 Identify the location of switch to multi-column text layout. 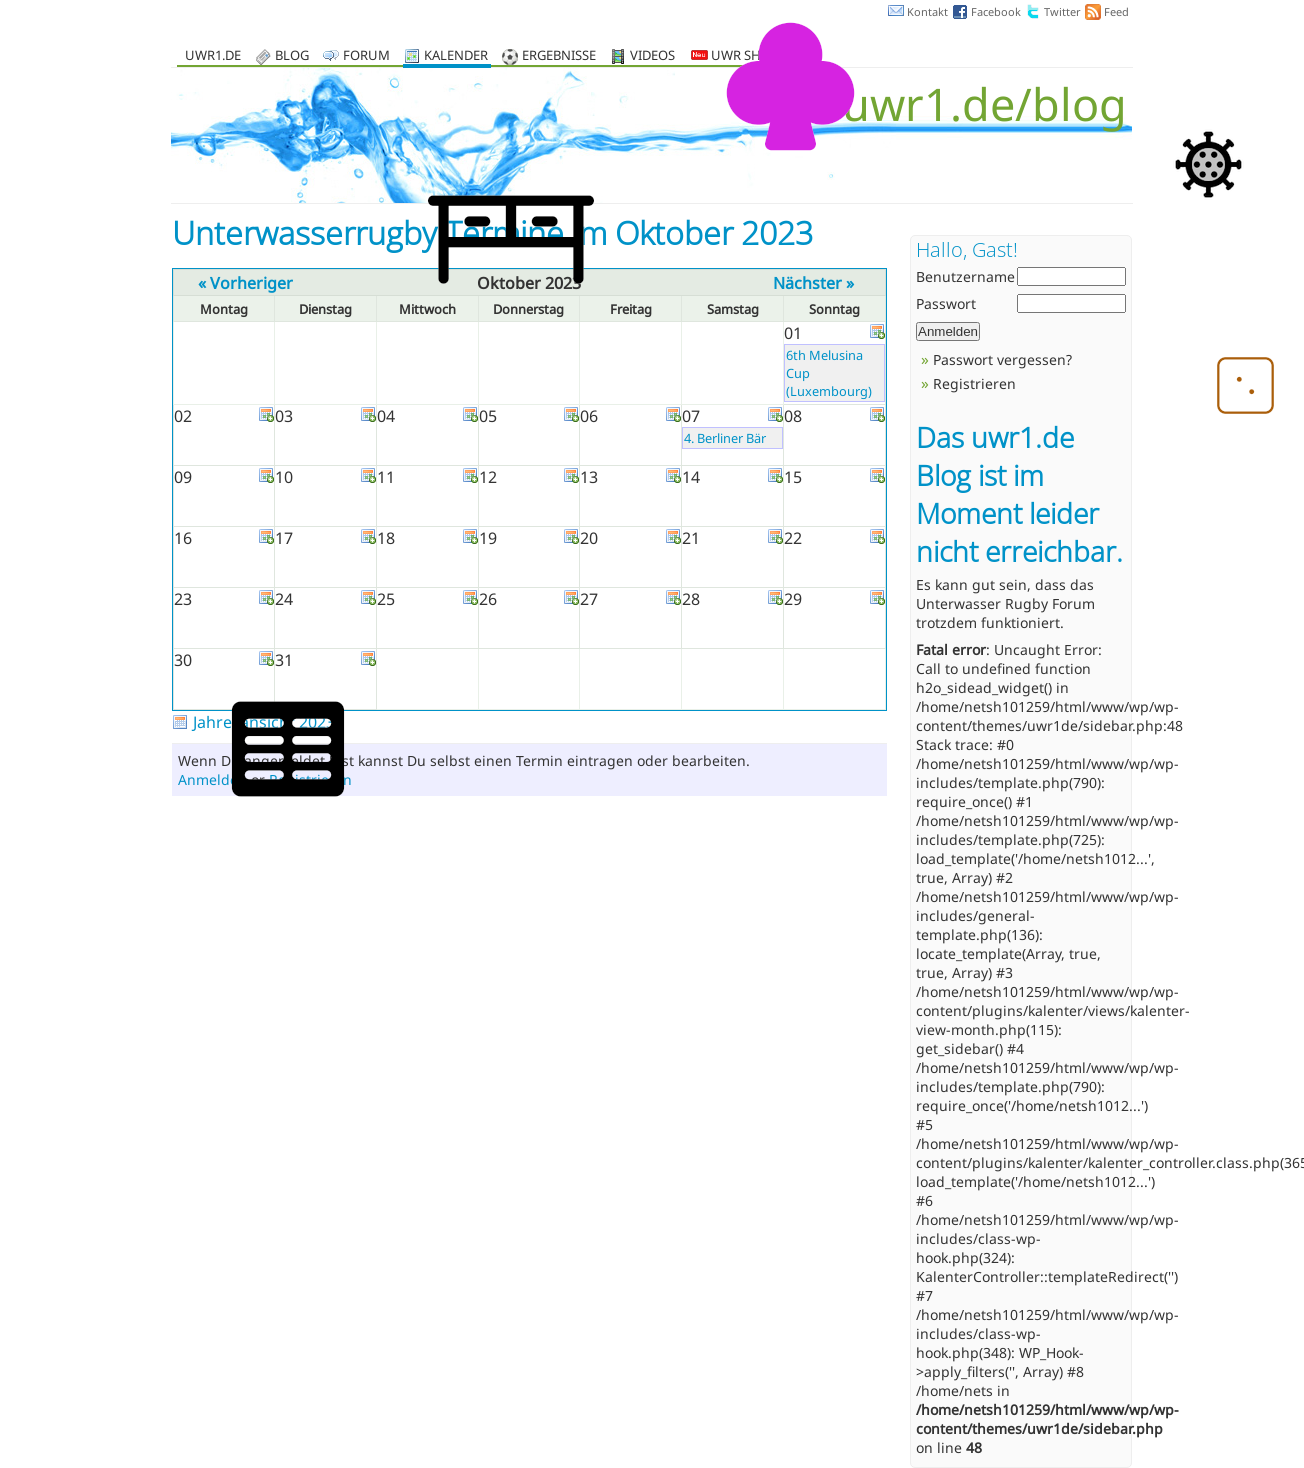
(288, 749).